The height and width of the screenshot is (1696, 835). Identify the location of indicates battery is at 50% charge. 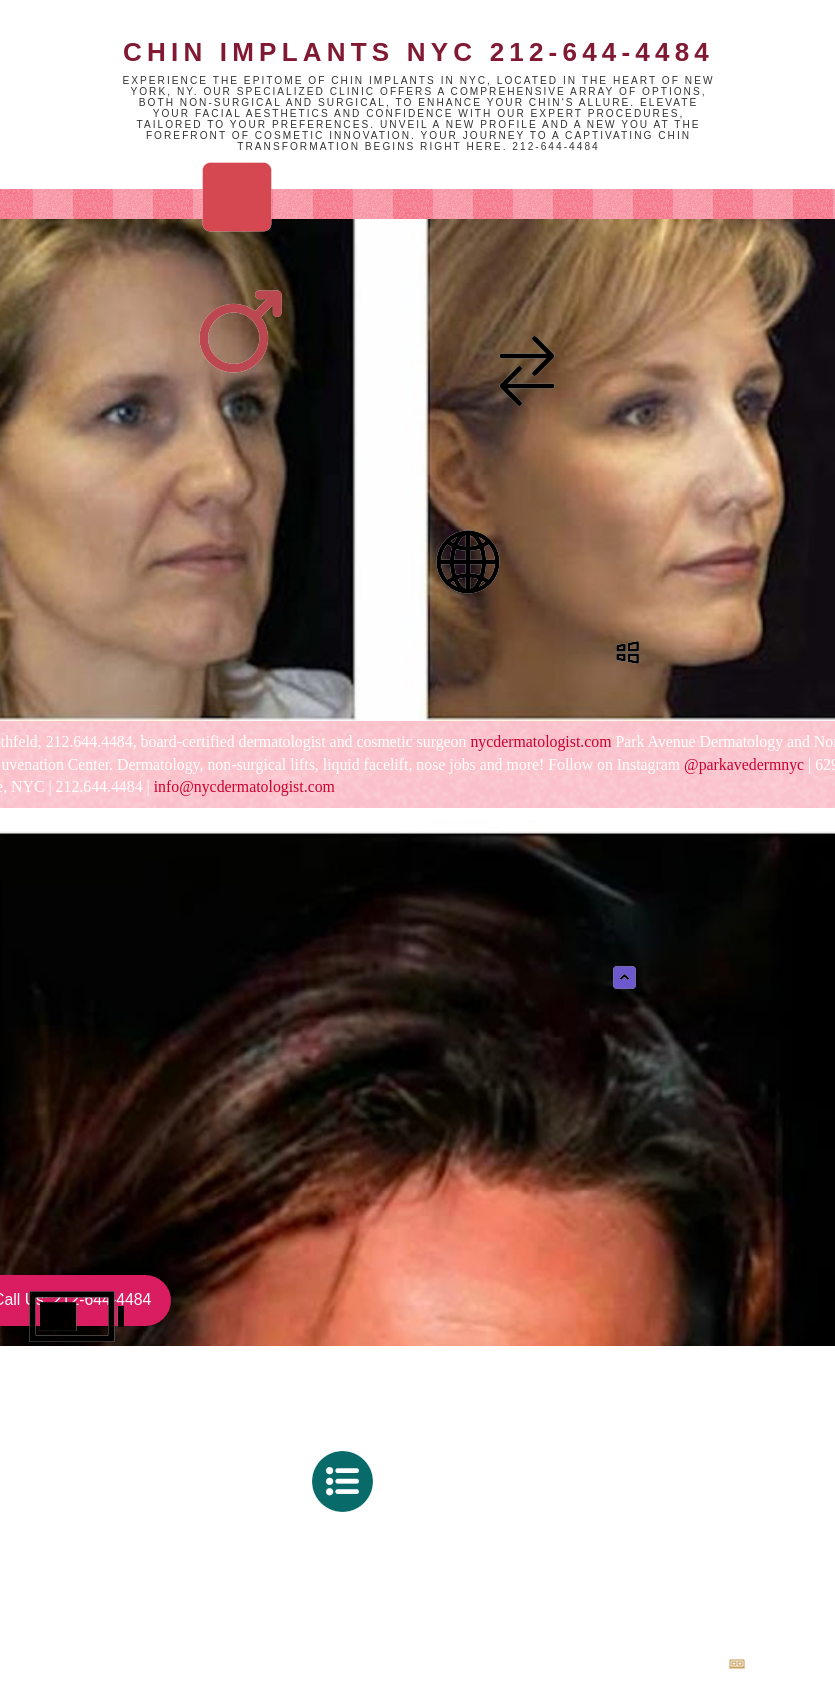
(76, 1316).